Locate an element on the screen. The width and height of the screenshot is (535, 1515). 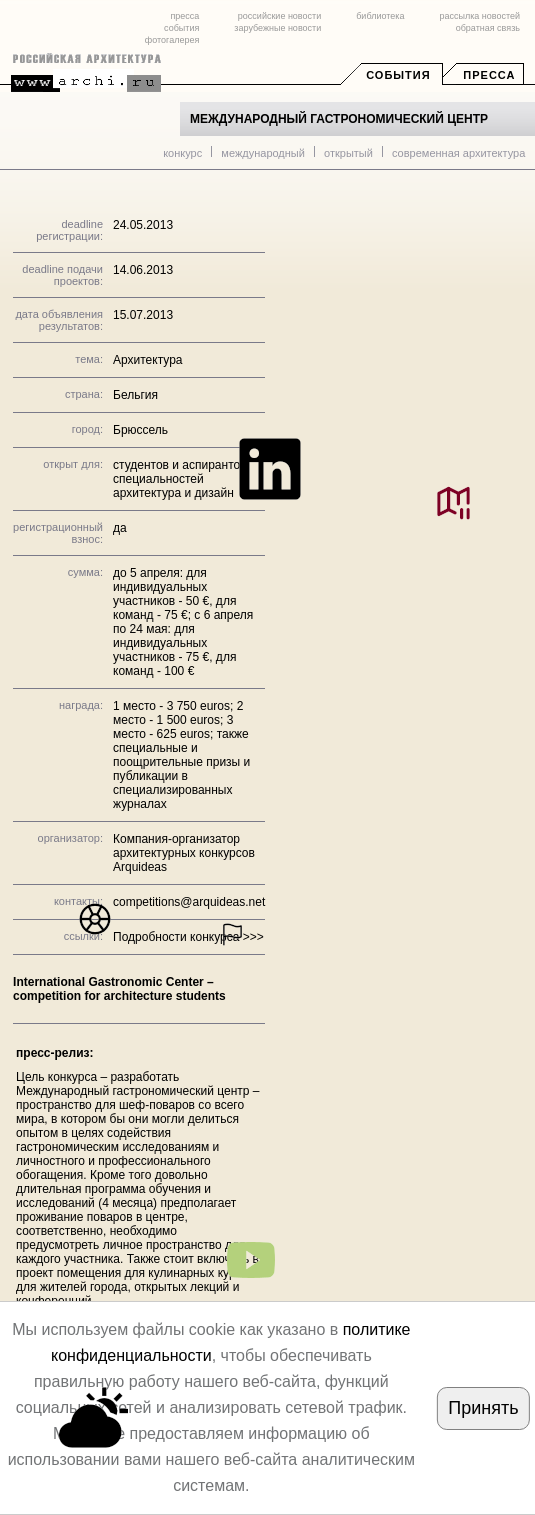
open YouTube app is located at coordinates (251, 1260).